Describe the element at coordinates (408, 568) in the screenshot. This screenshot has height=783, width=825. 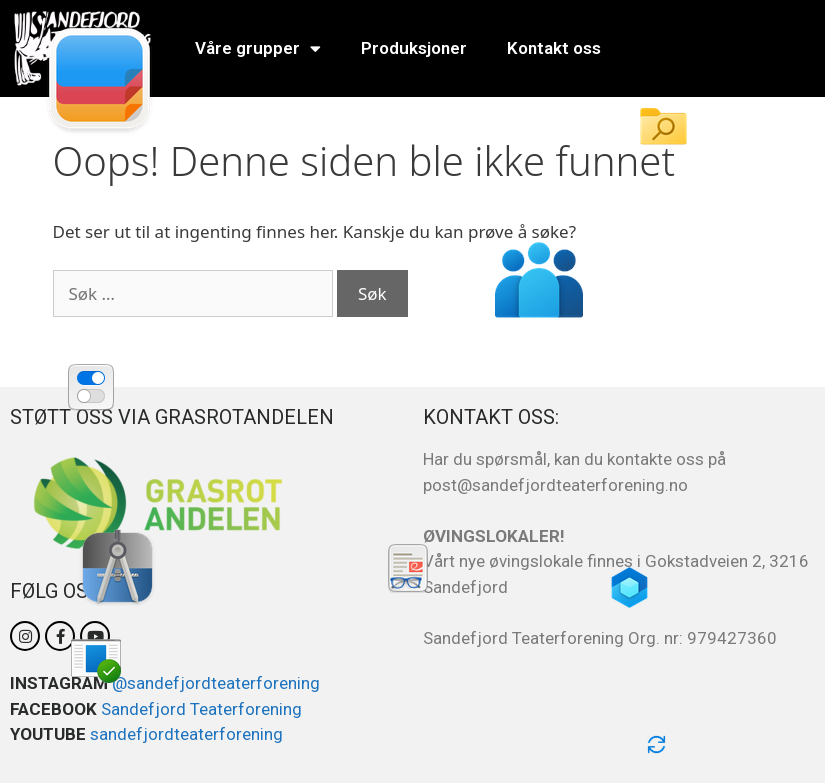
I see `open atril document viewer` at that location.